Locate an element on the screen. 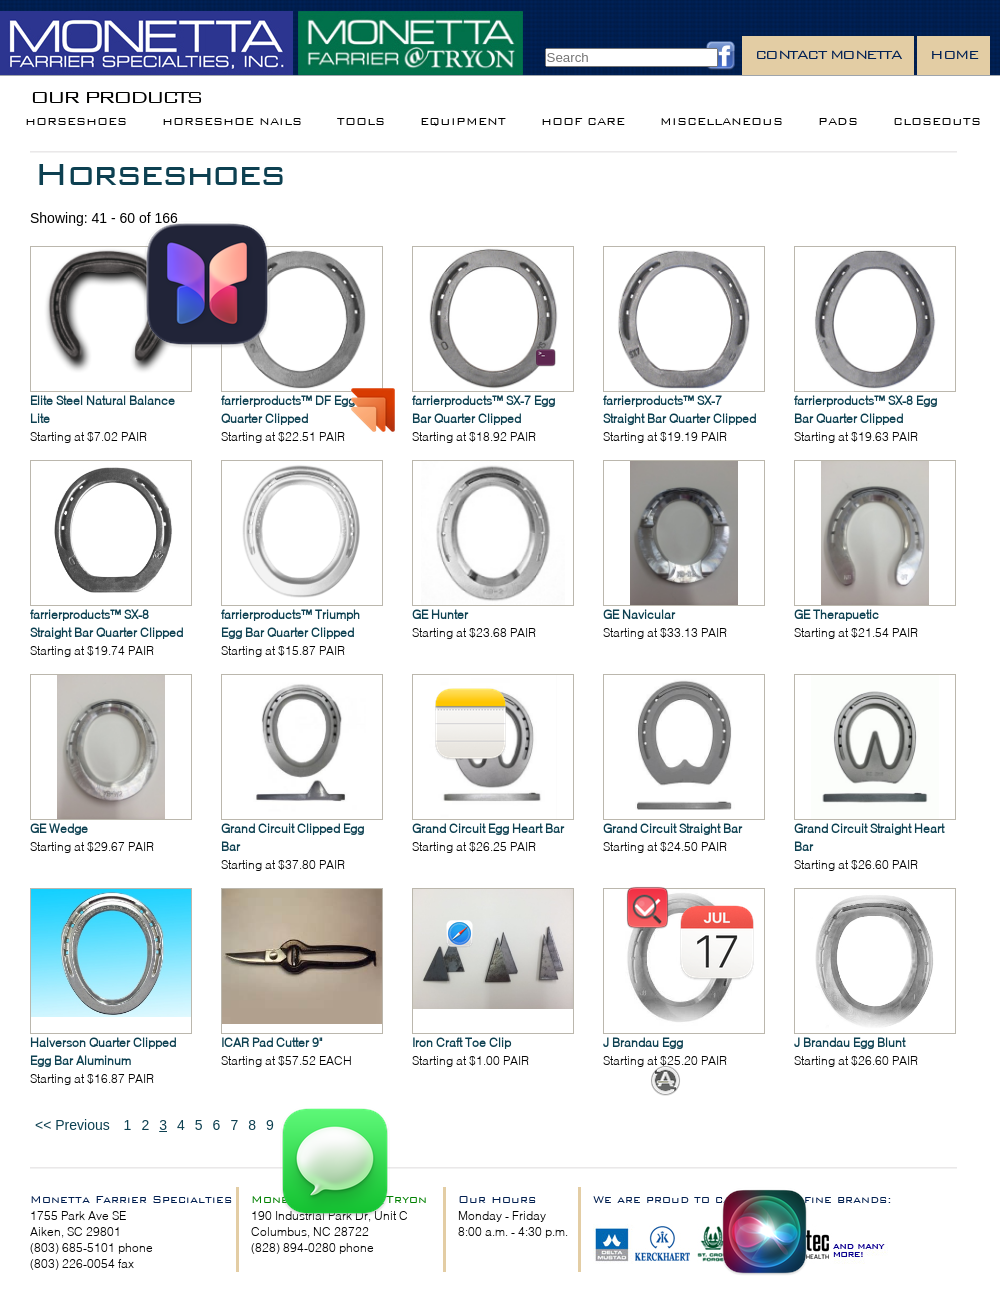  open Safari web browser is located at coordinates (459, 933).